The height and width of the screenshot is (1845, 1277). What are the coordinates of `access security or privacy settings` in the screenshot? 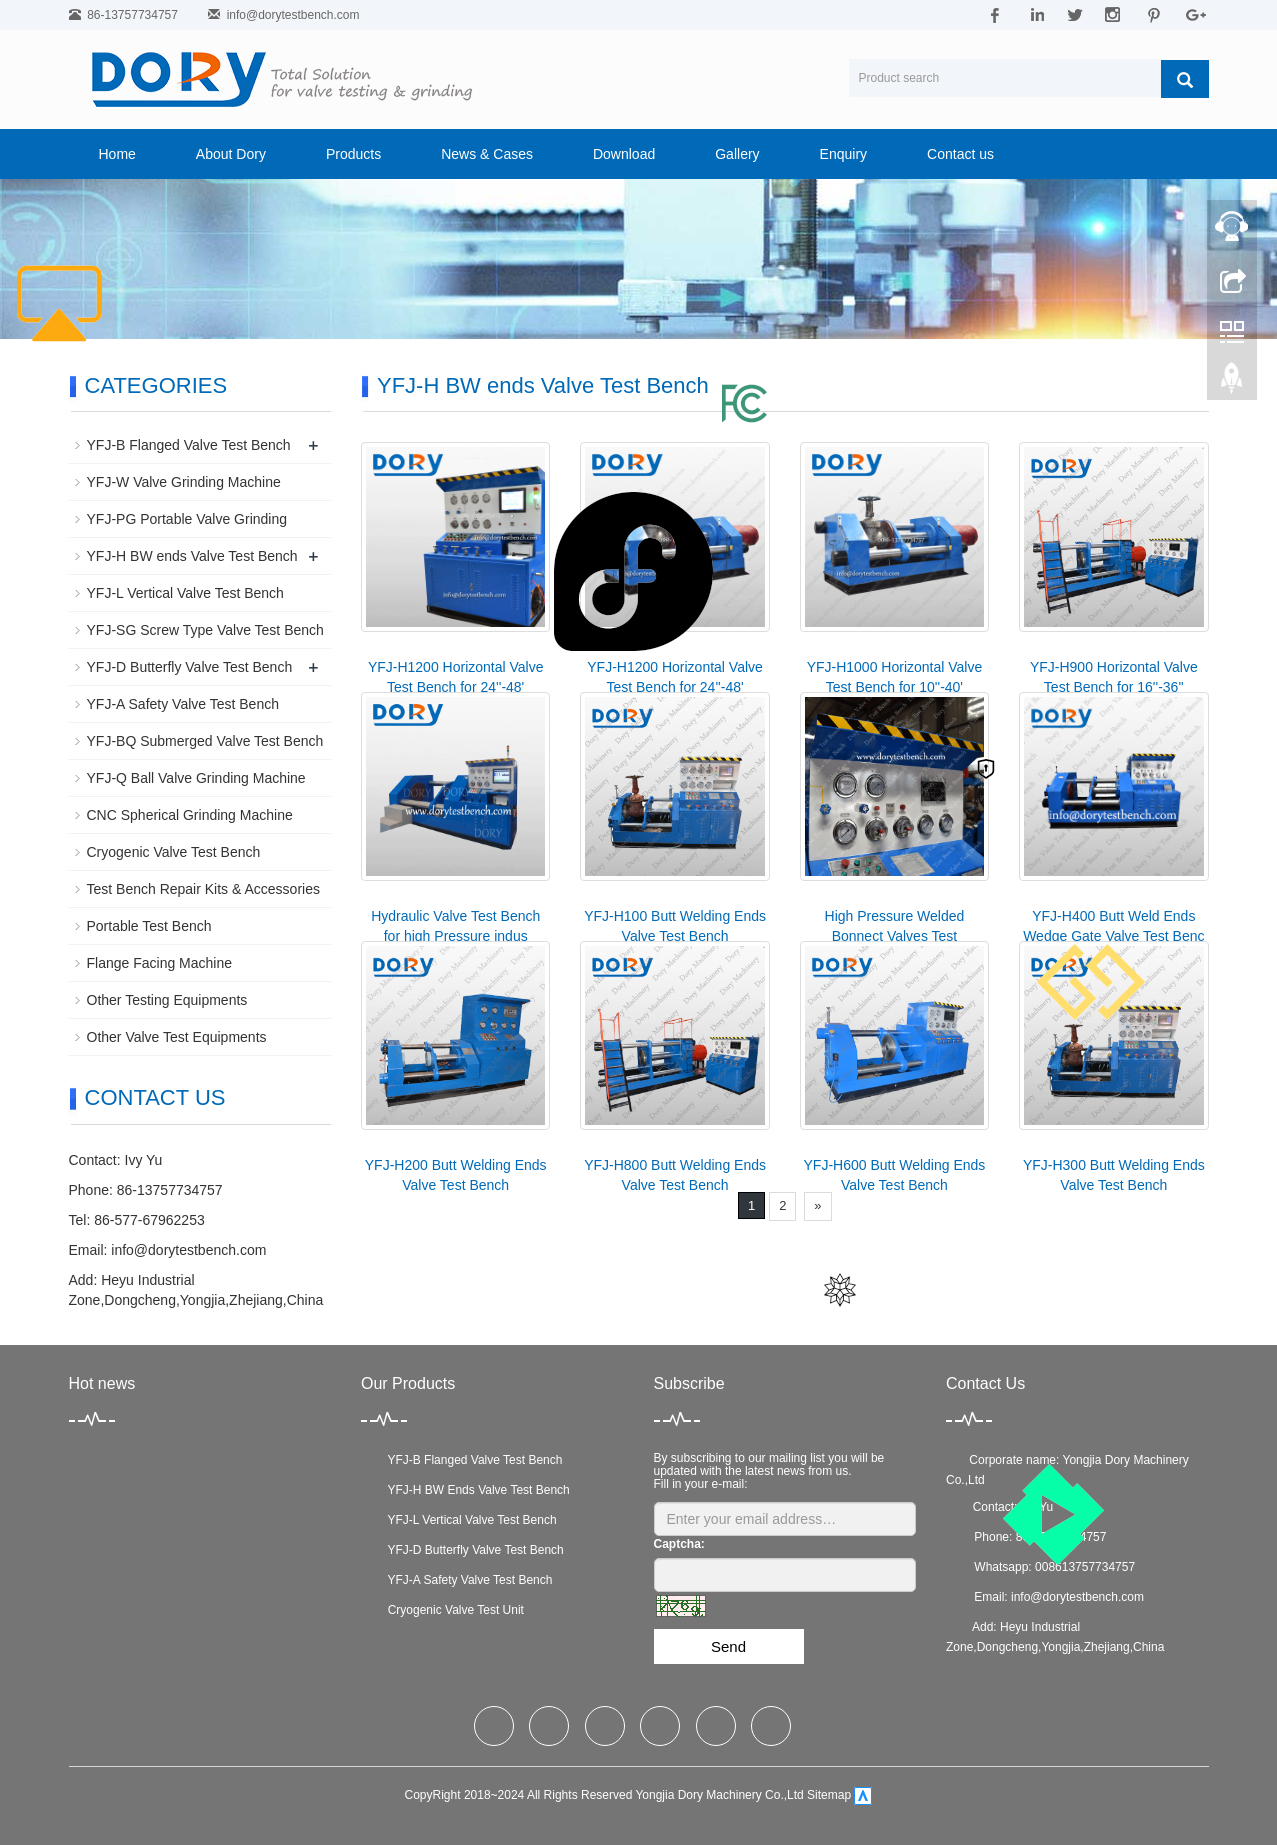 It's located at (986, 769).